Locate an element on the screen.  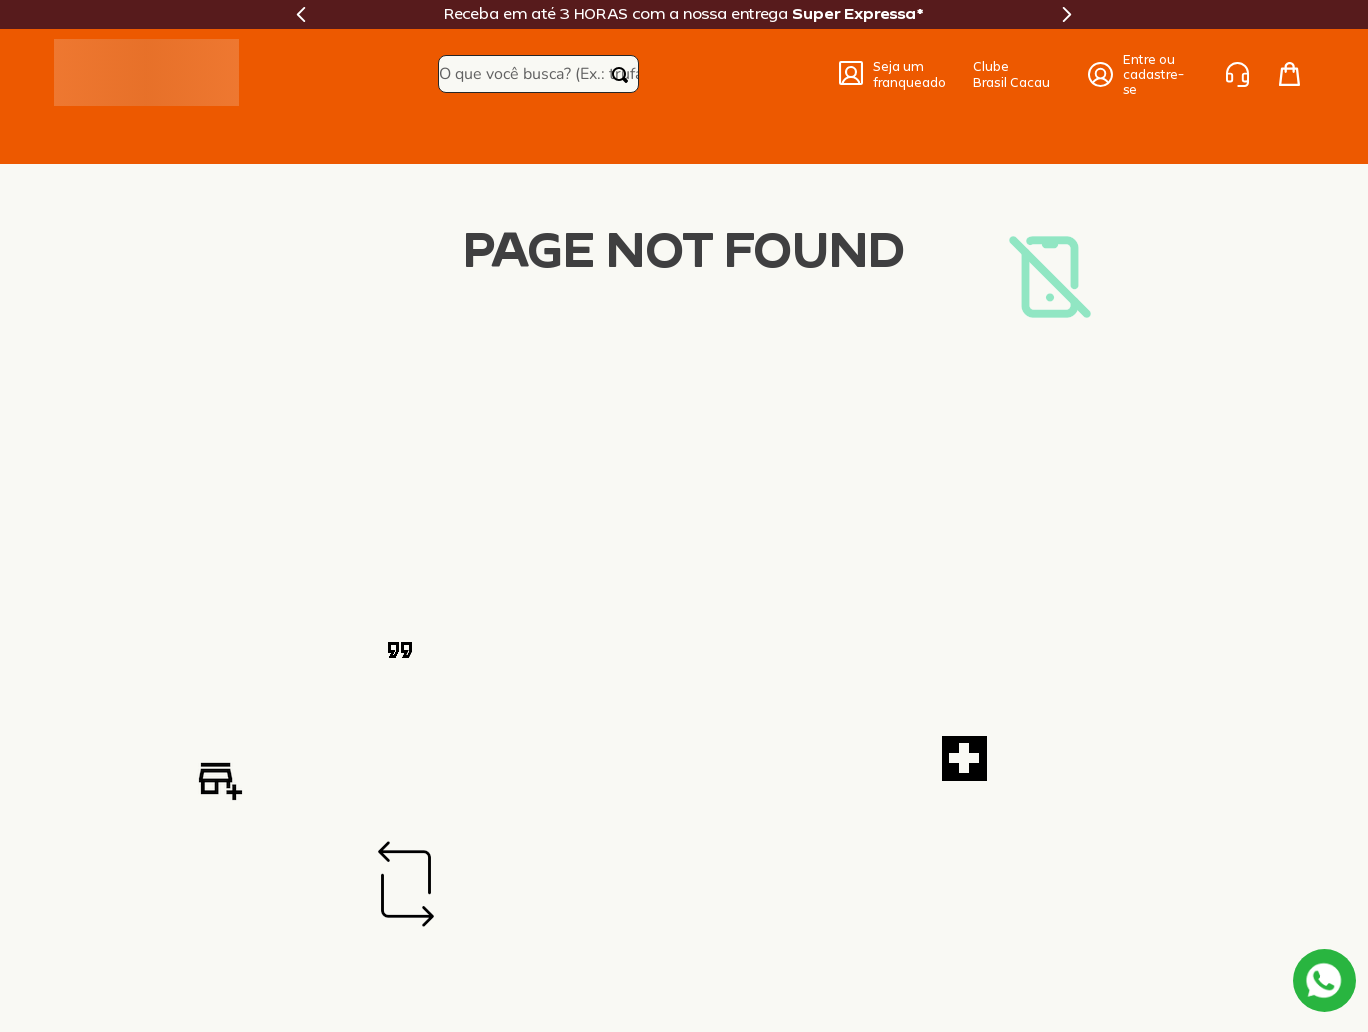
add a new business location is located at coordinates (220, 778).